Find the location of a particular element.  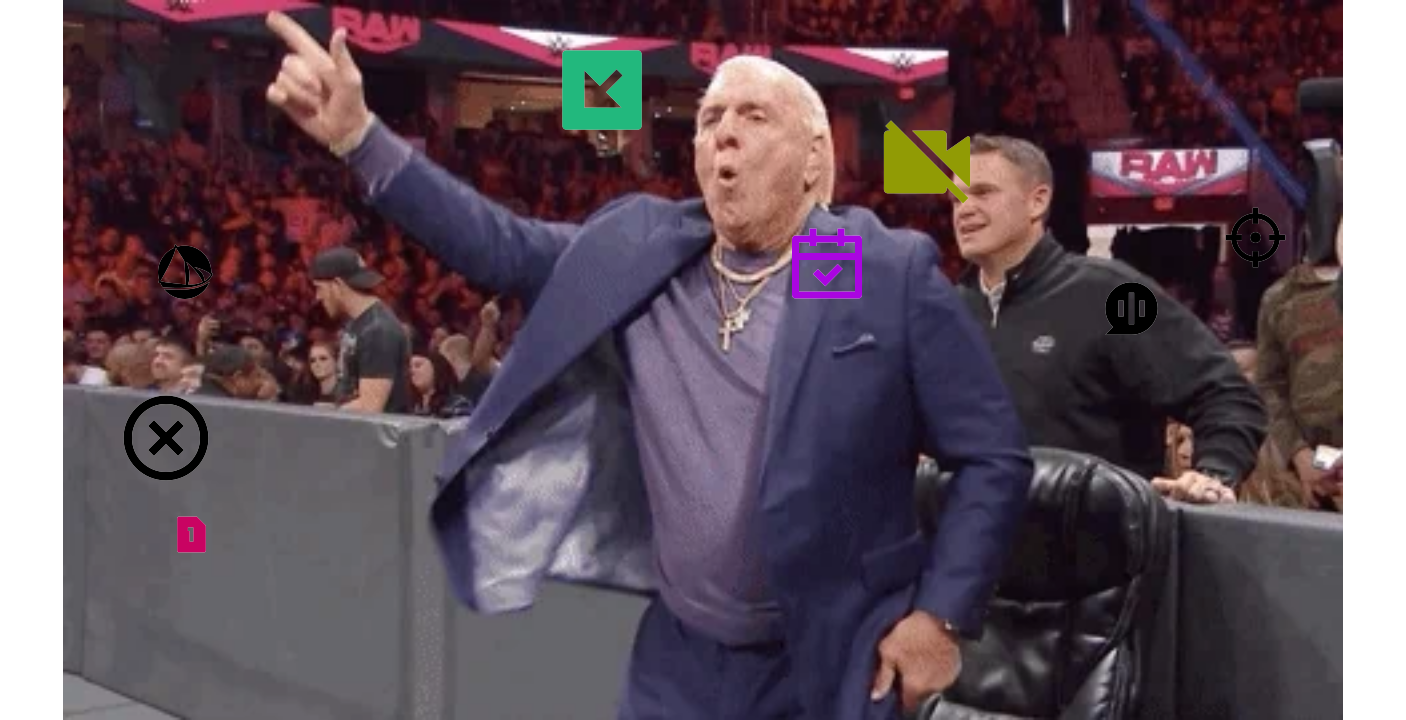

turn off camera or disable video is located at coordinates (927, 162).